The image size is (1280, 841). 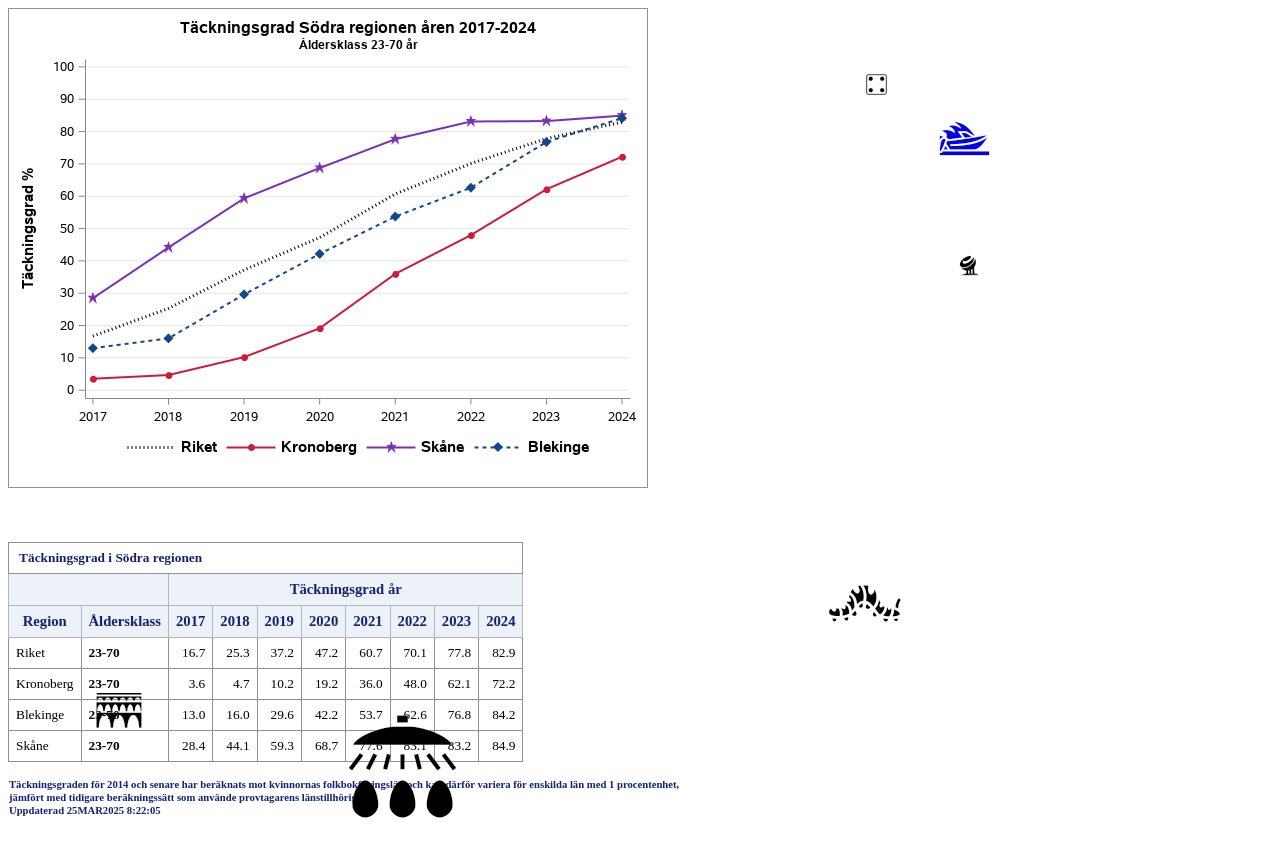 I want to click on roll the dice or randomize selection, so click(x=876, y=84).